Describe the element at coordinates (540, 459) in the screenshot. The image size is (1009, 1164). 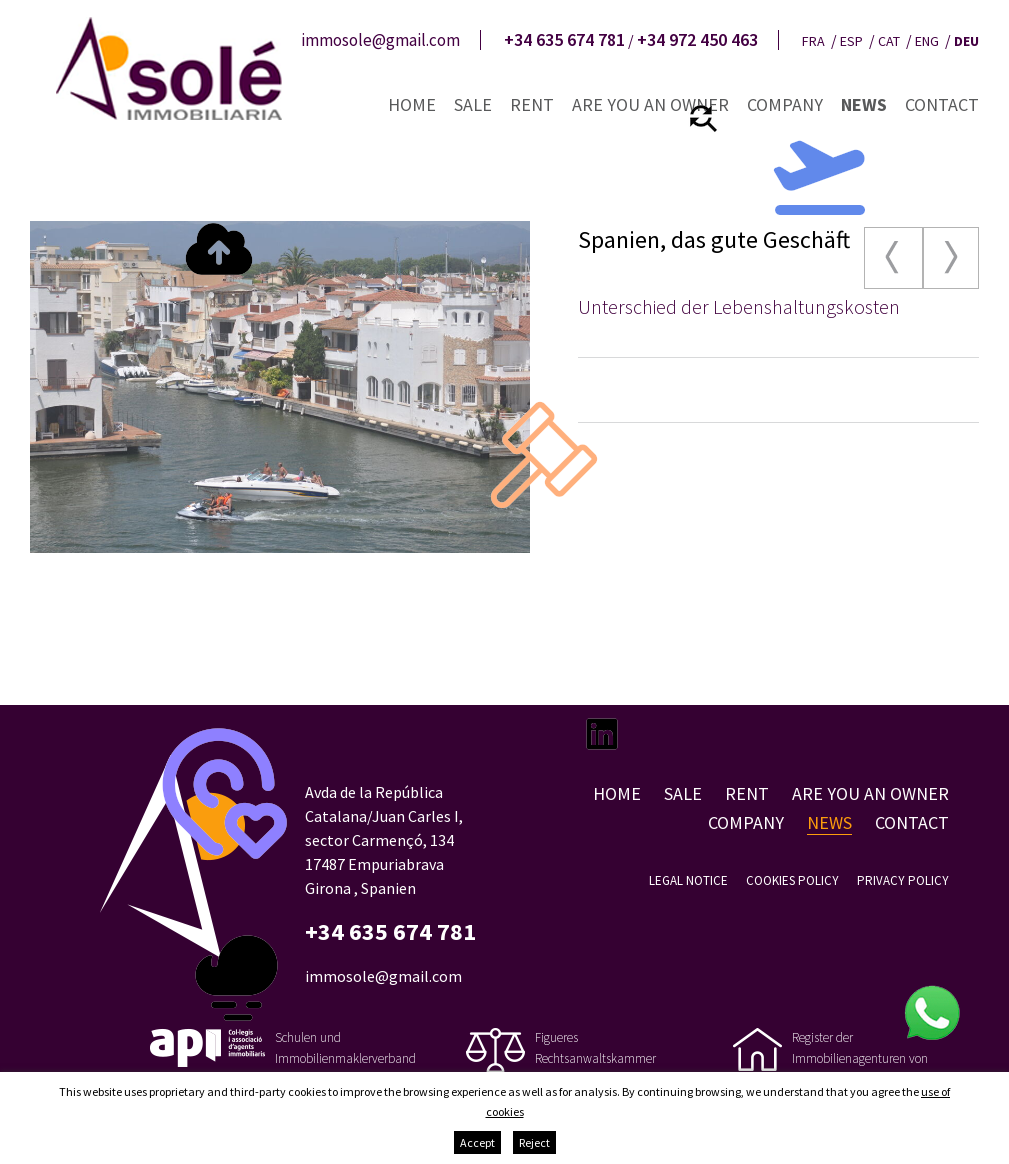
I see `access legal or terms of service information` at that location.